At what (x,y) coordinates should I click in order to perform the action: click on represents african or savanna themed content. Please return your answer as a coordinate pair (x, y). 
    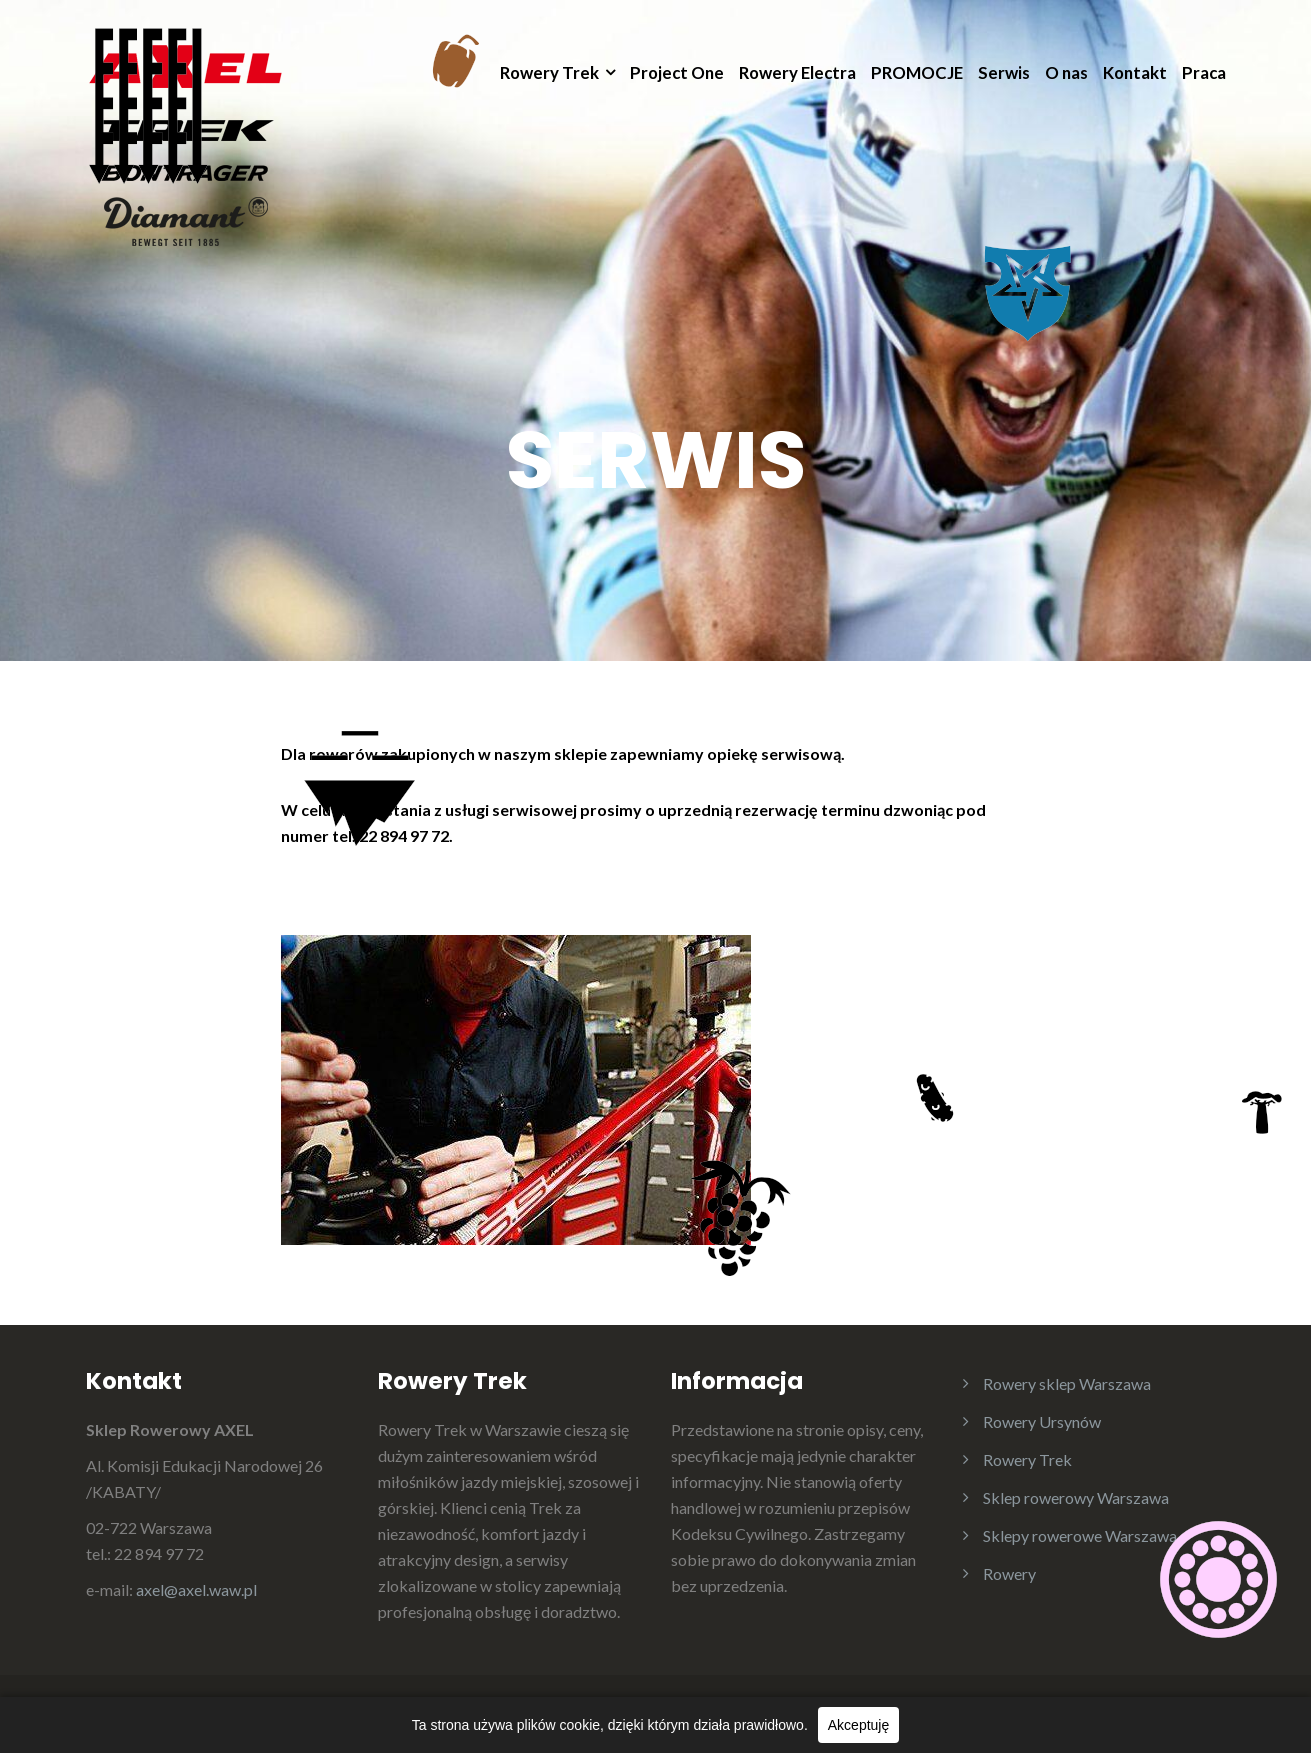
    Looking at the image, I should click on (1263, 1112).